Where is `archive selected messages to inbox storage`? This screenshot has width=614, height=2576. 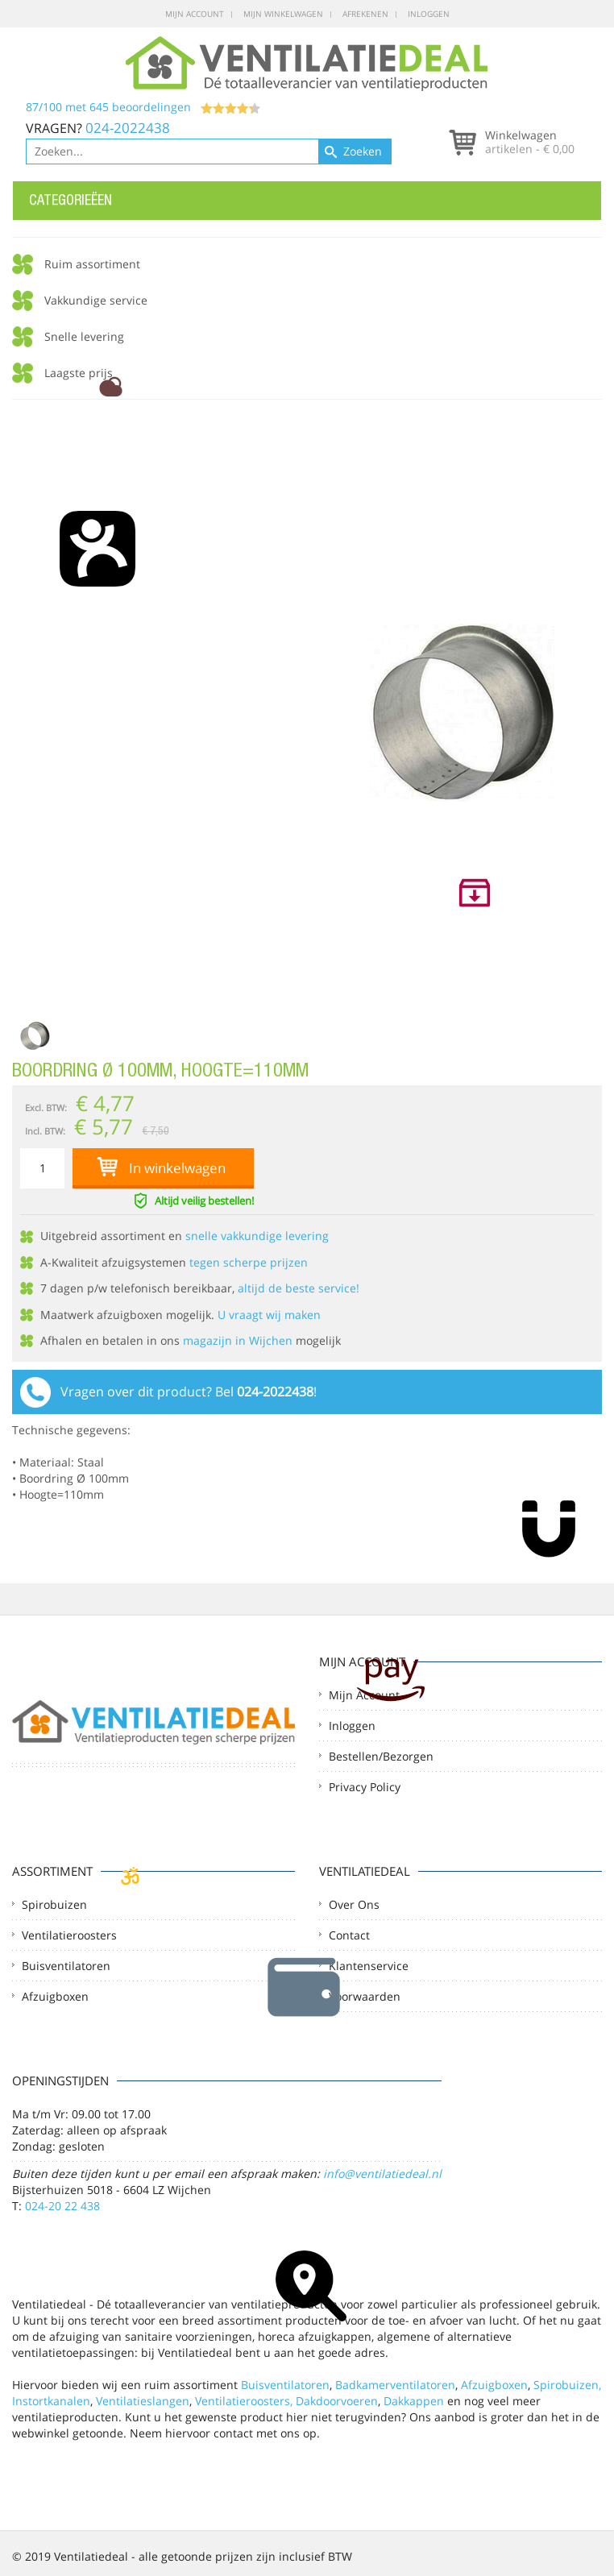 archive selected messages to inbox storage is located at coordinates (475, 893).